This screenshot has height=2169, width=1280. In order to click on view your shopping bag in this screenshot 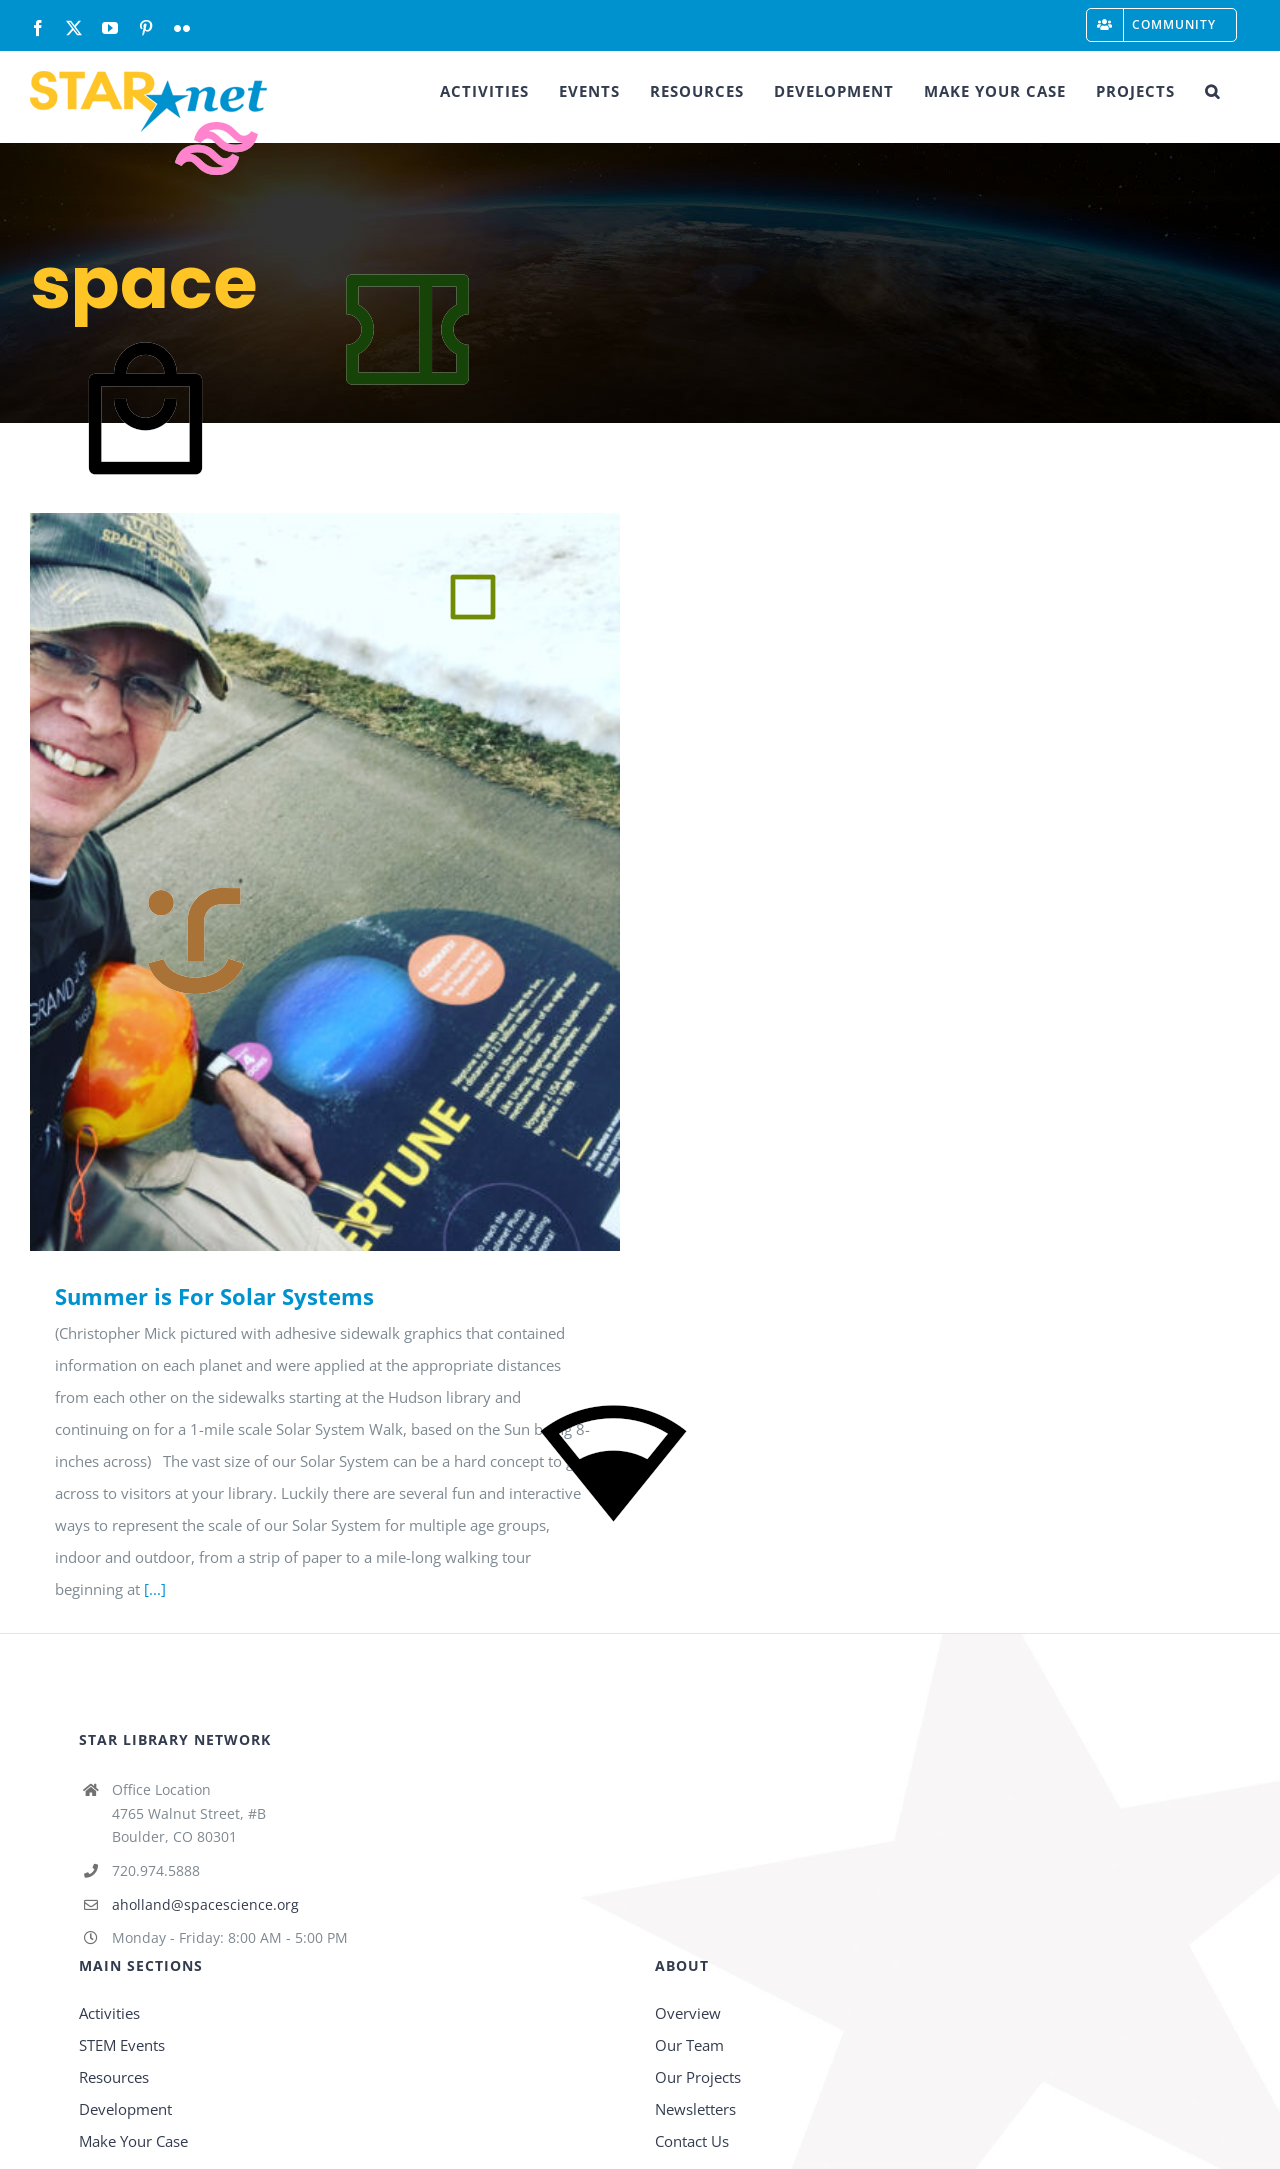, I will do `click(145, 411)`.